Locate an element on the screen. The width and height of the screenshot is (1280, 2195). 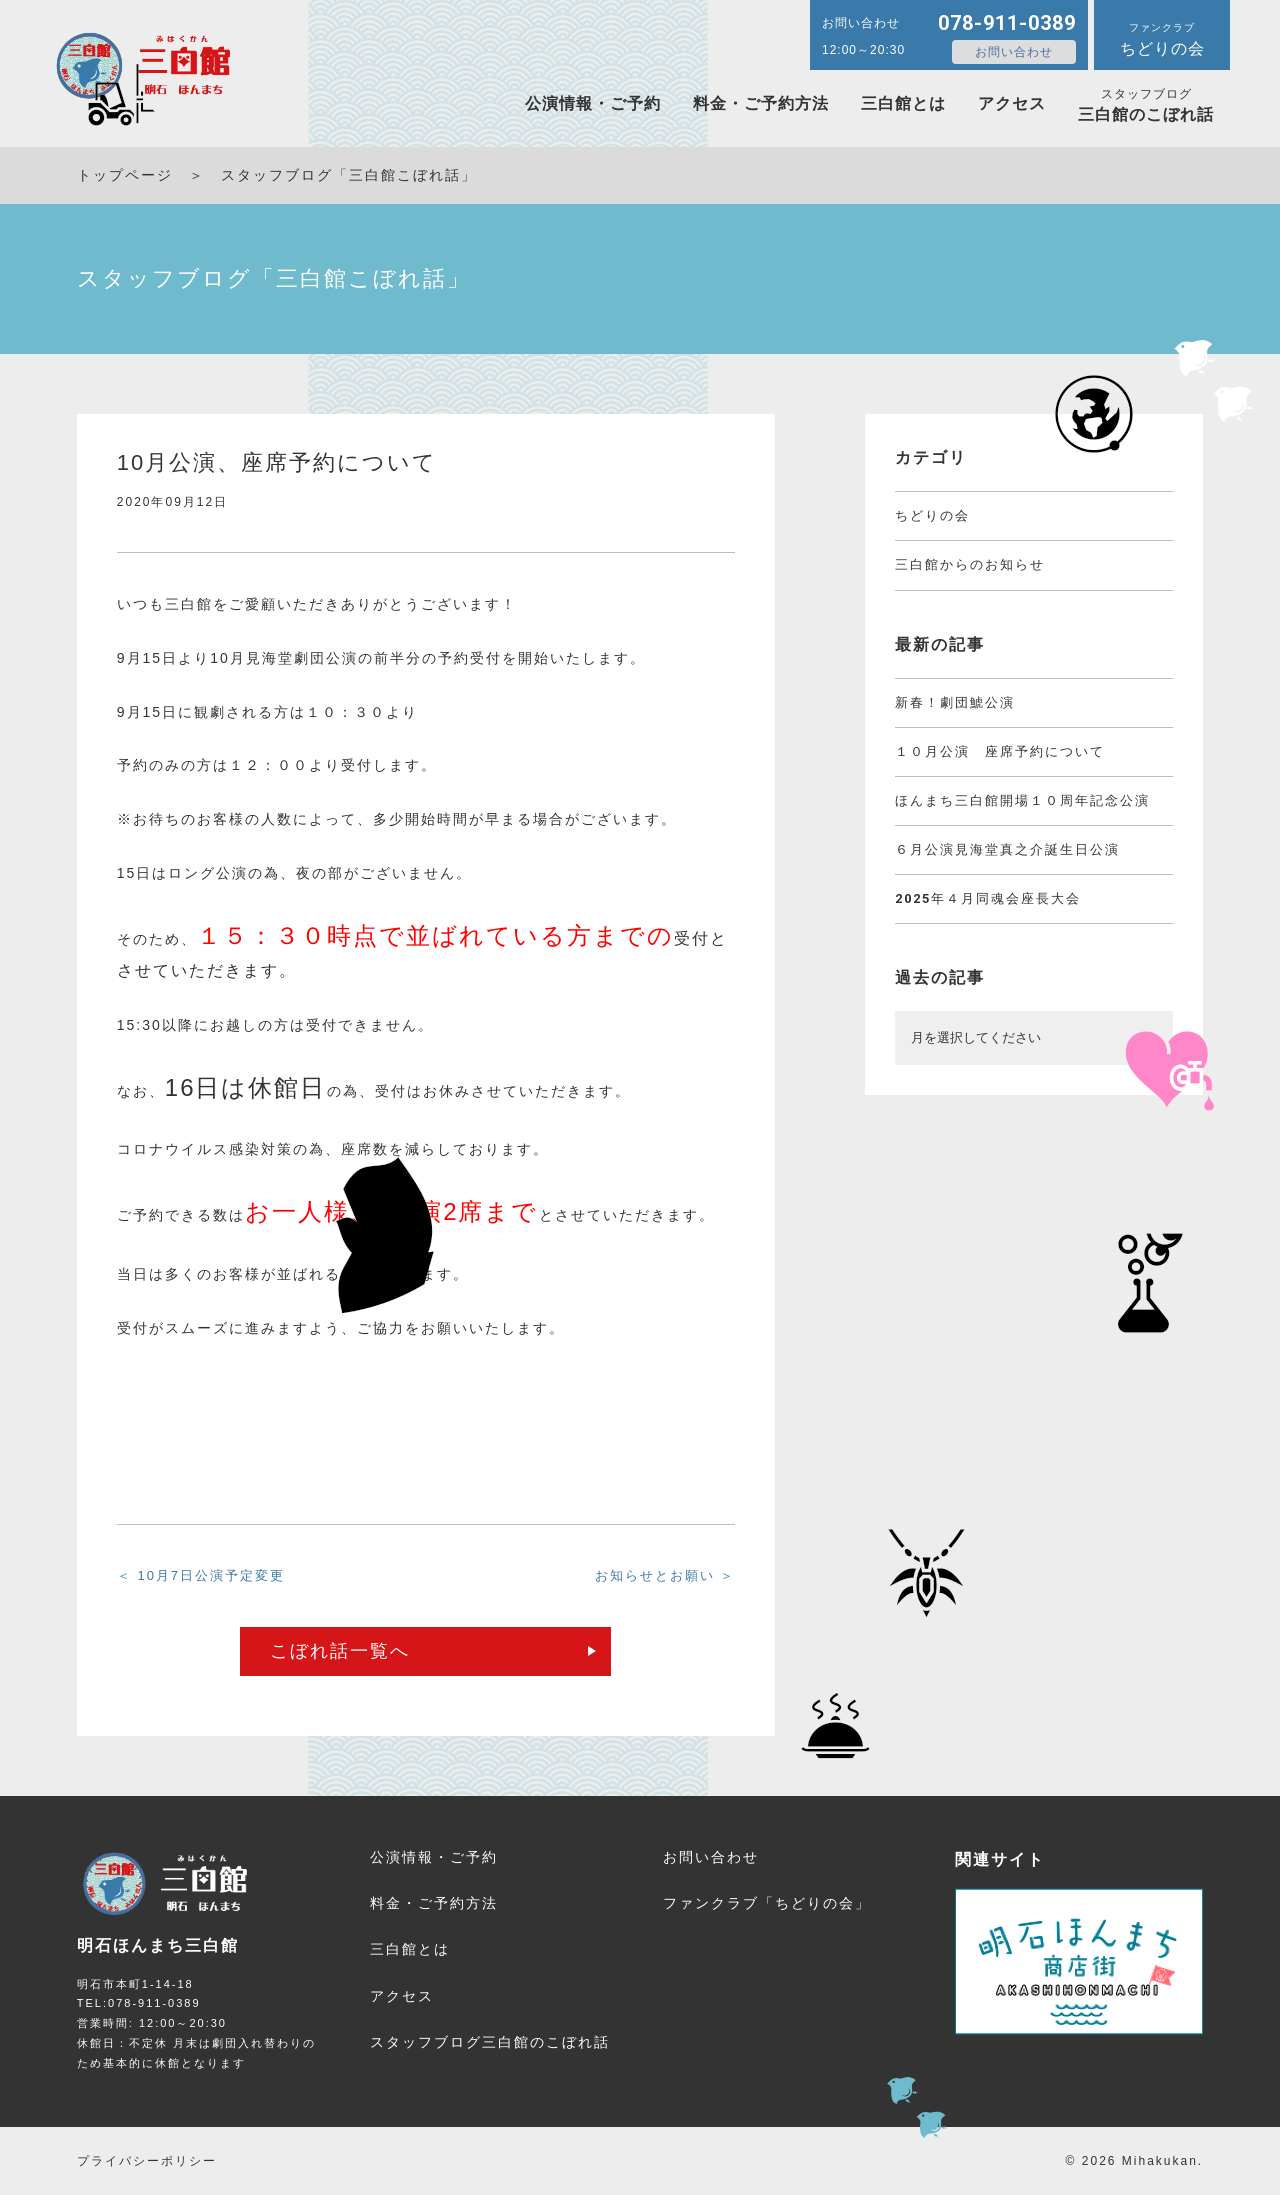
access warehouse or inventory management is located at coordinates (121, 92).